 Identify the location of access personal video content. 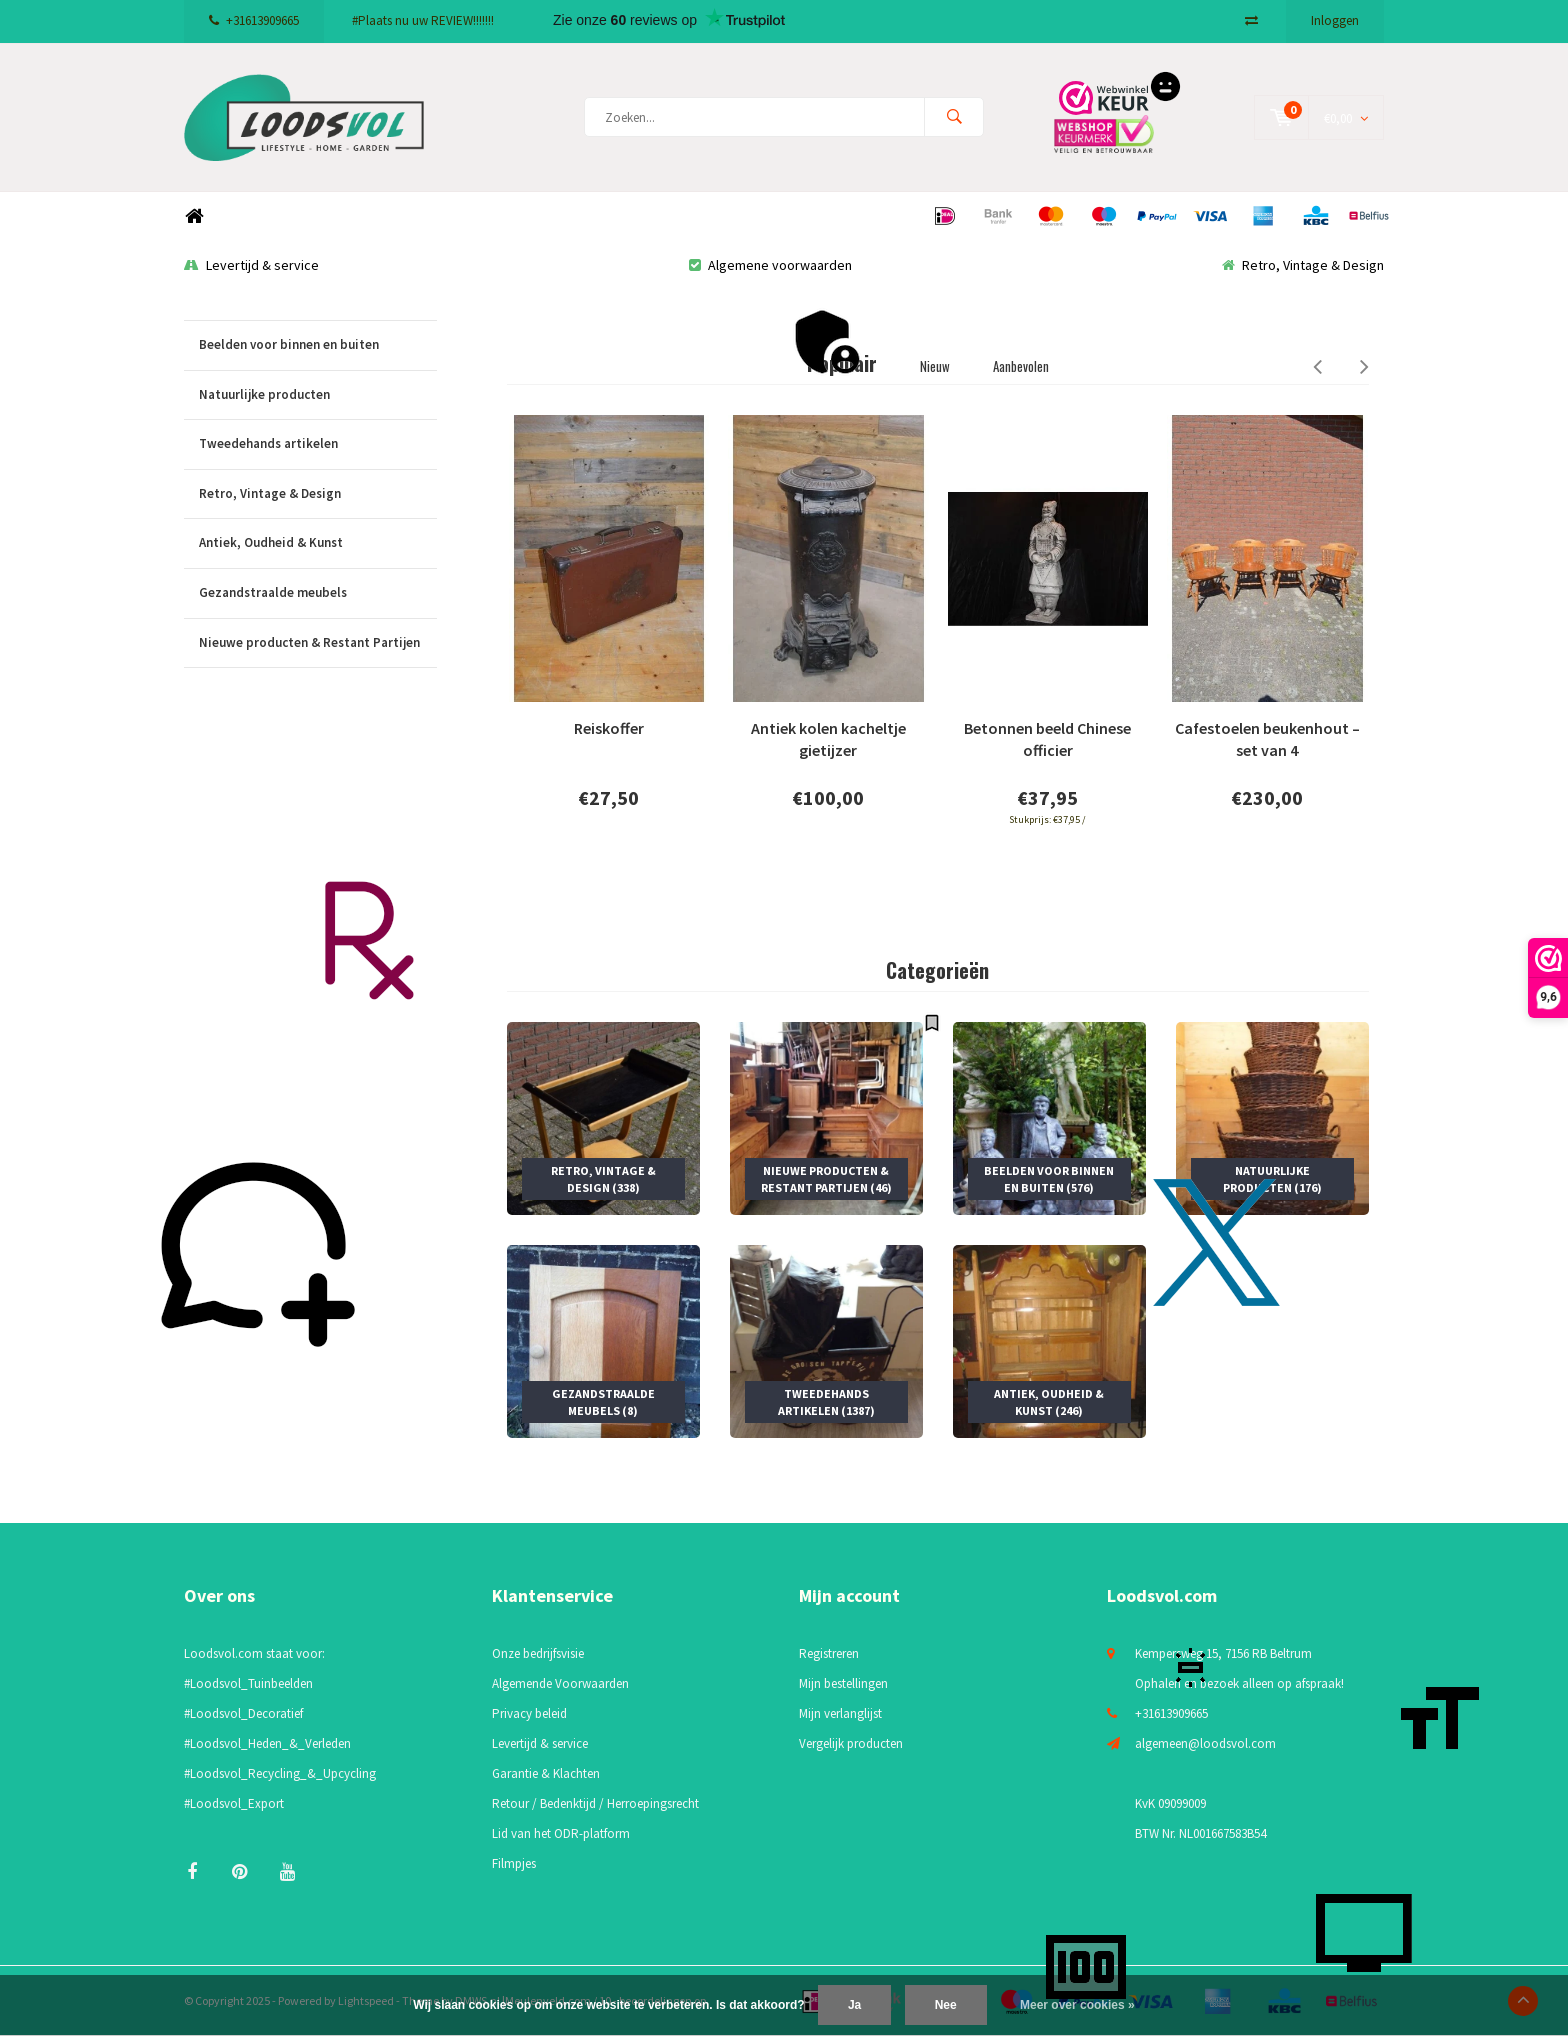
(1364, 1933).